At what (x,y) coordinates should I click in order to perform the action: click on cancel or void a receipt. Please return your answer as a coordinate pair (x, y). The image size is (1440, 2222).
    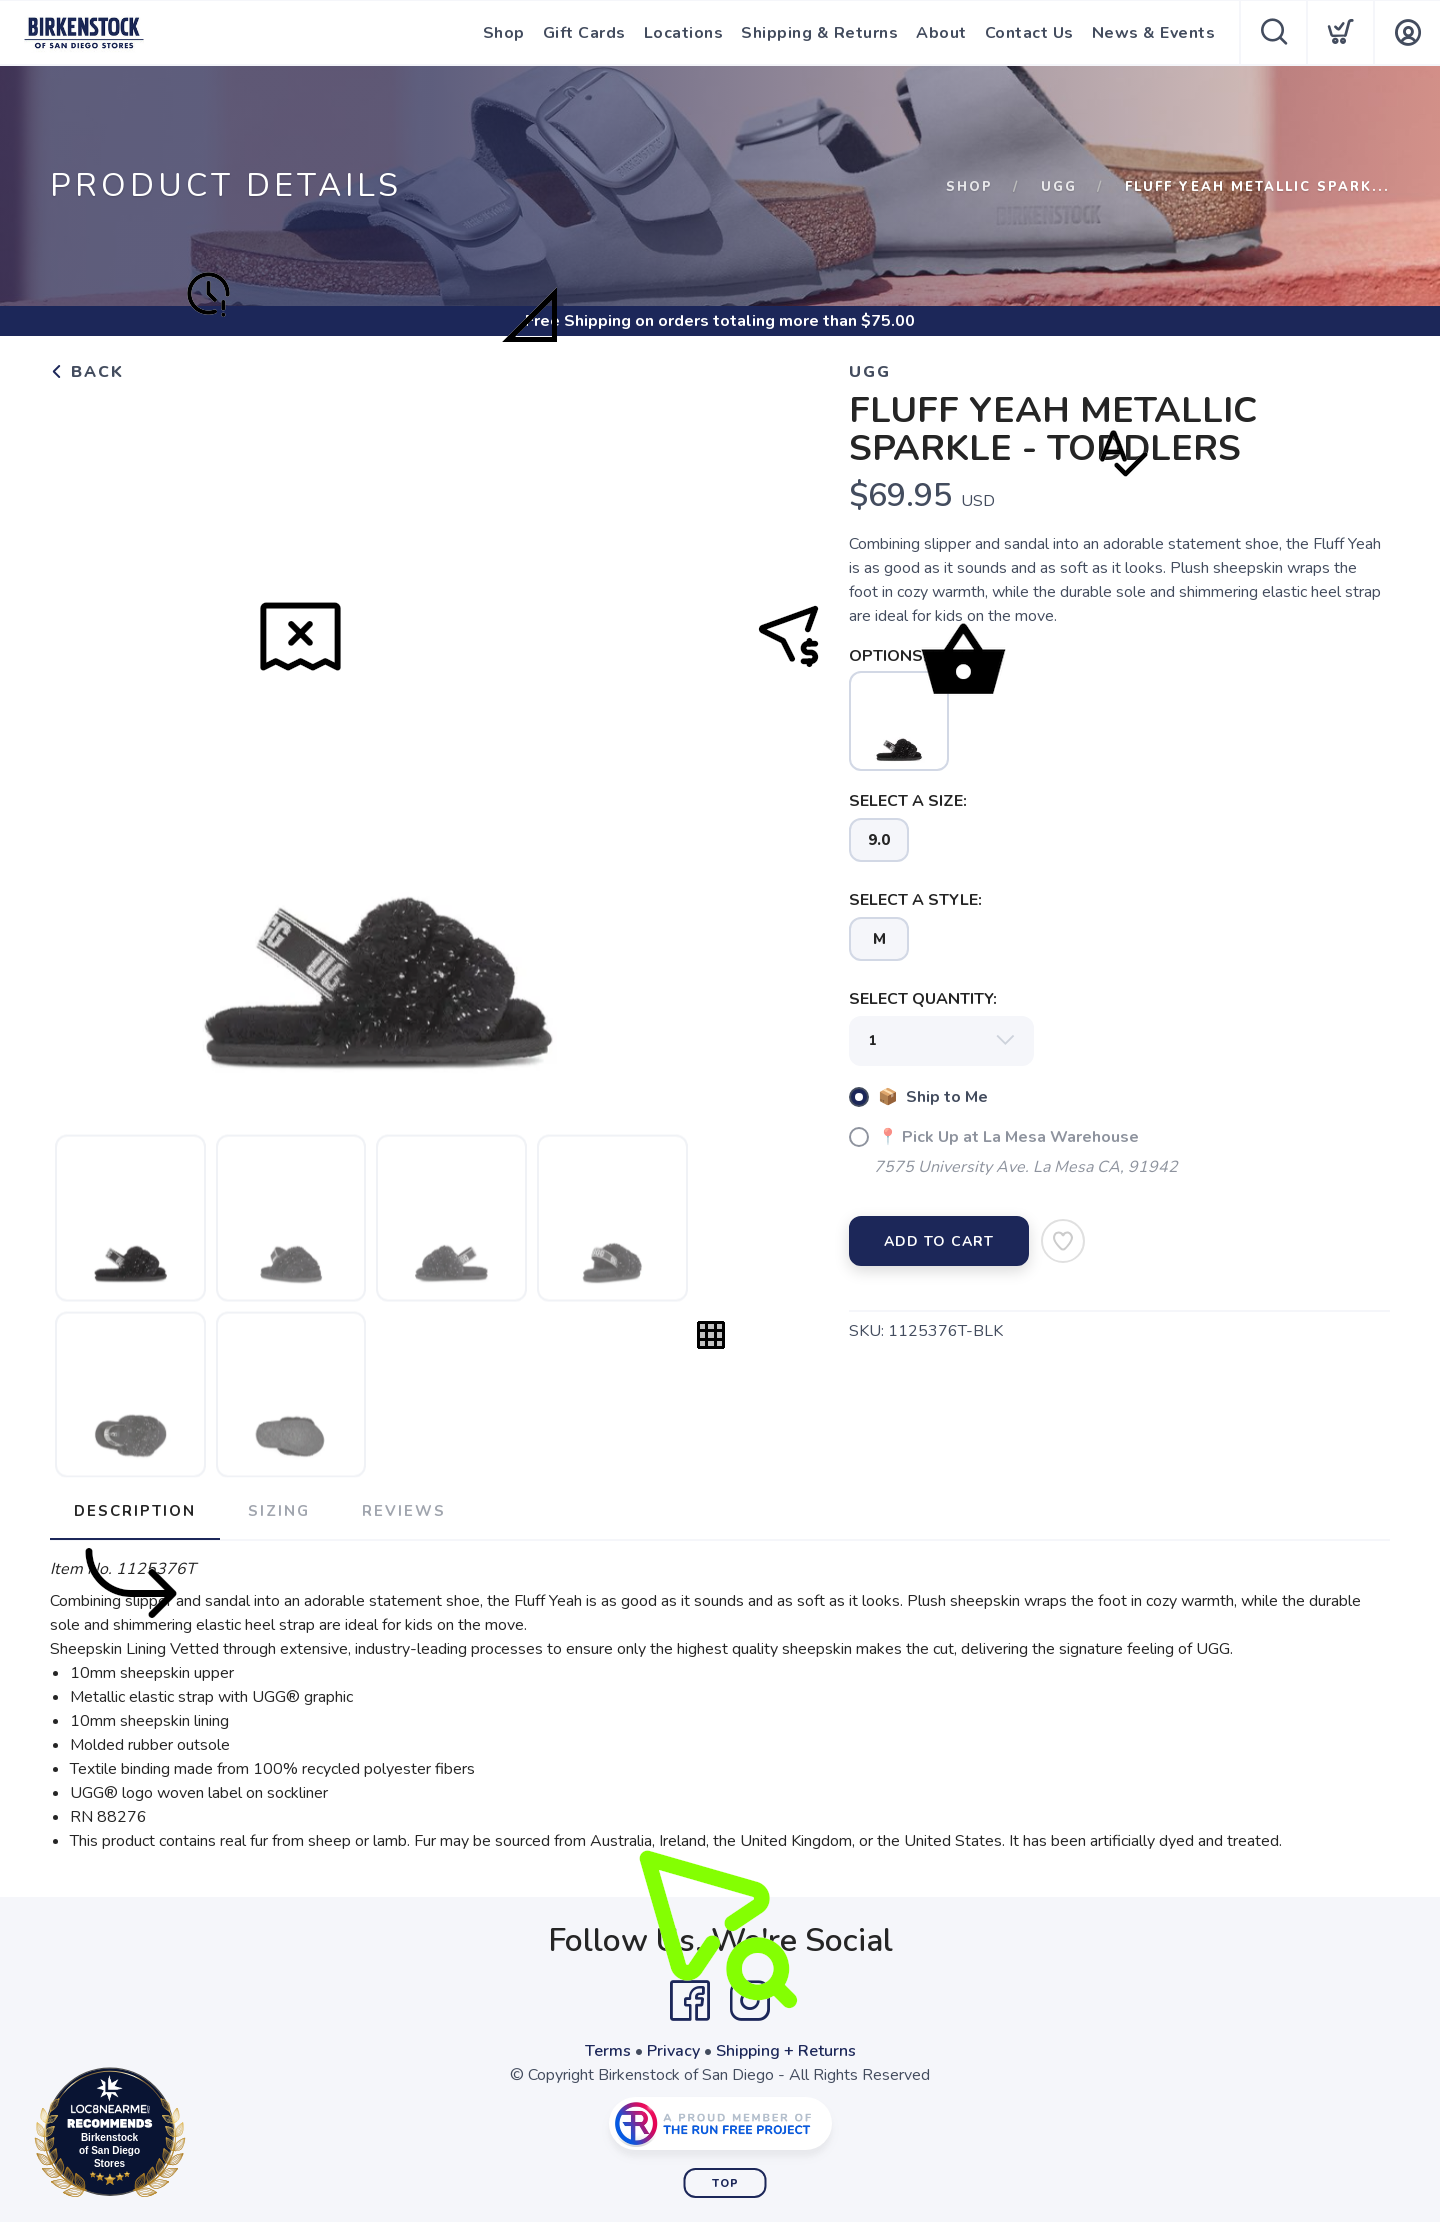
    Looking at the image, I should click on (300, 636).